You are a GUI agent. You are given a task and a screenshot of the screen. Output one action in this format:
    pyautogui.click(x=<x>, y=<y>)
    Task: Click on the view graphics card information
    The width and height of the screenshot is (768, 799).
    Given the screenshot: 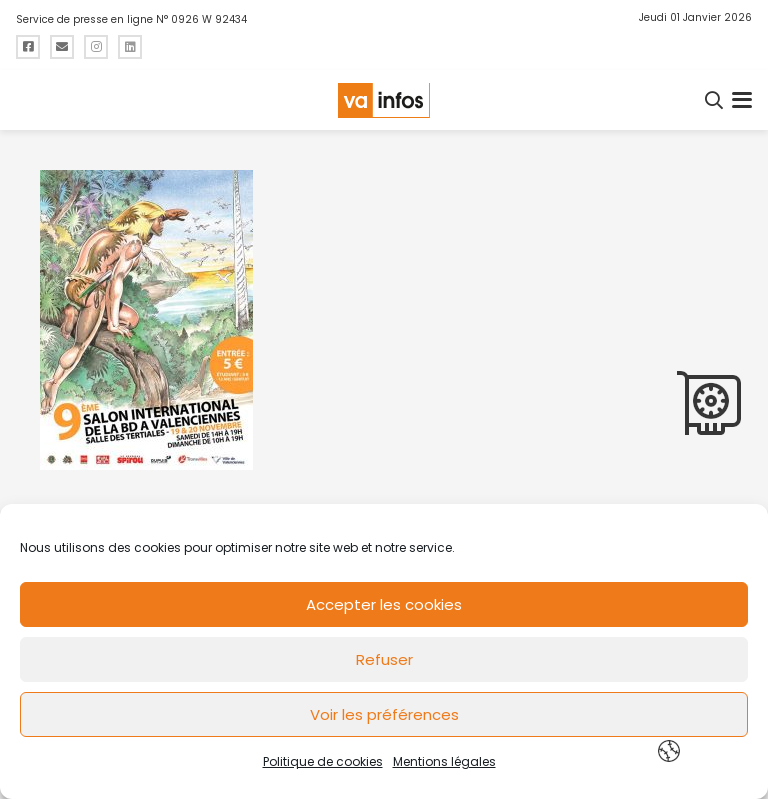 What is the action you would take?
    pyautogui.click(x=709, y=403)
    